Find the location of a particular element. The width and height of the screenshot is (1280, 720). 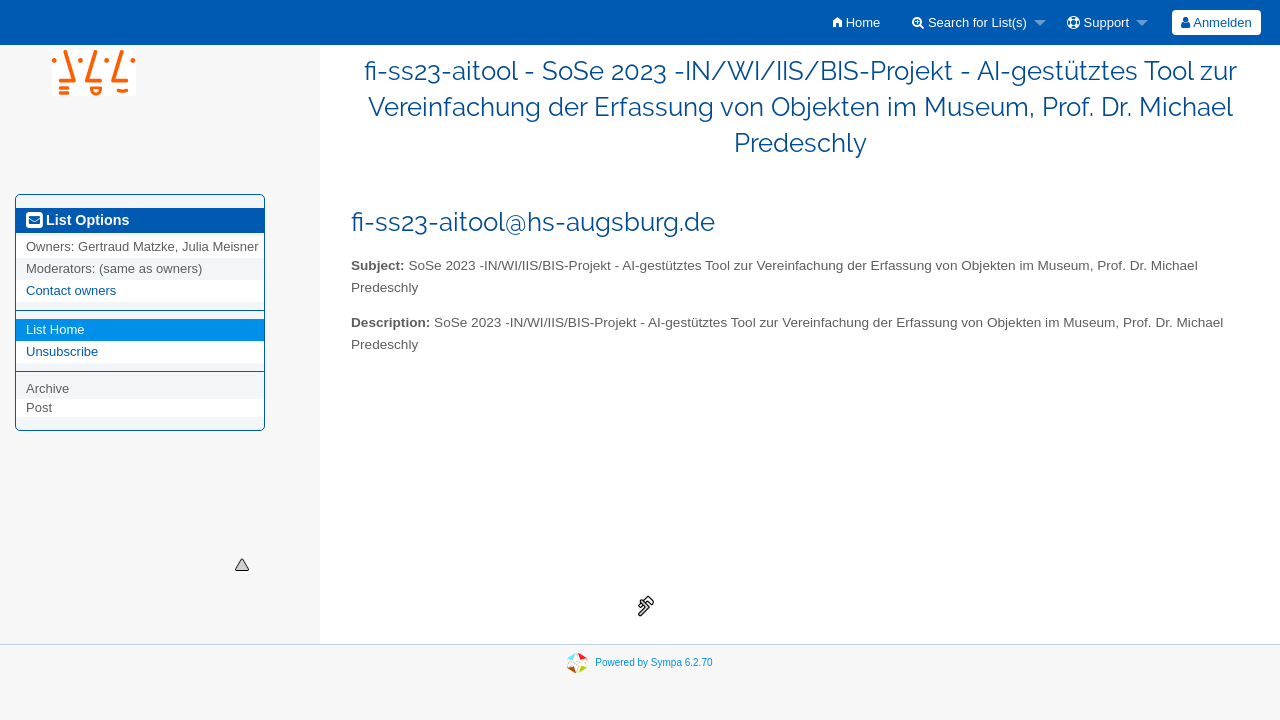

access tools or settings is located at coordinates (645, 606).